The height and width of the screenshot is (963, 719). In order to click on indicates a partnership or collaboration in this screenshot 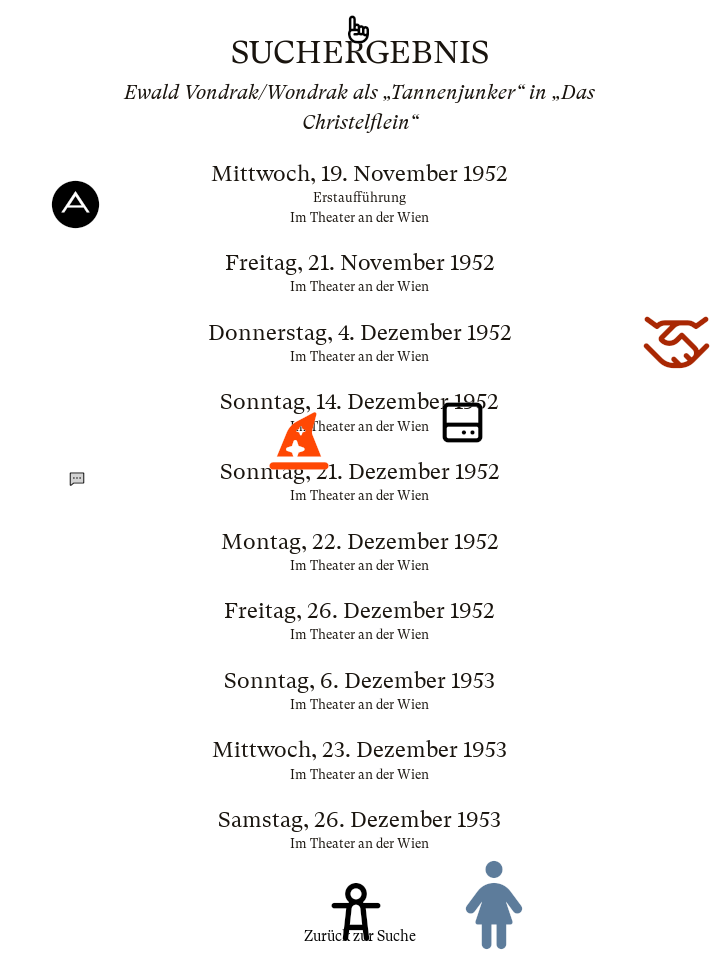, I will do `click(676, 341)`.